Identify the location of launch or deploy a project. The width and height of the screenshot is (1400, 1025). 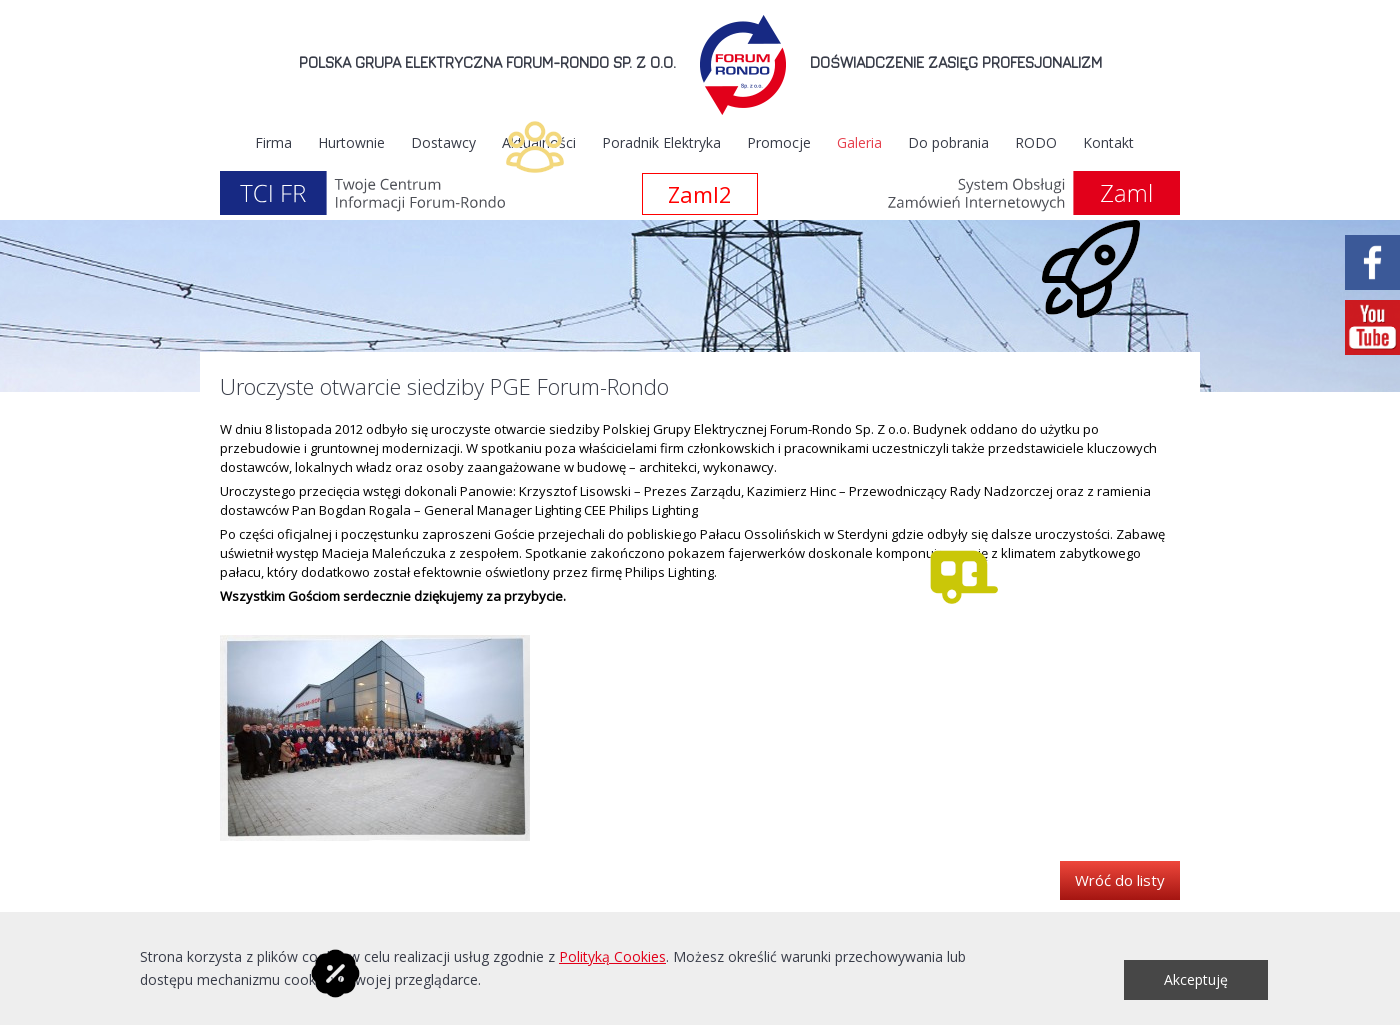
(1091, 269).